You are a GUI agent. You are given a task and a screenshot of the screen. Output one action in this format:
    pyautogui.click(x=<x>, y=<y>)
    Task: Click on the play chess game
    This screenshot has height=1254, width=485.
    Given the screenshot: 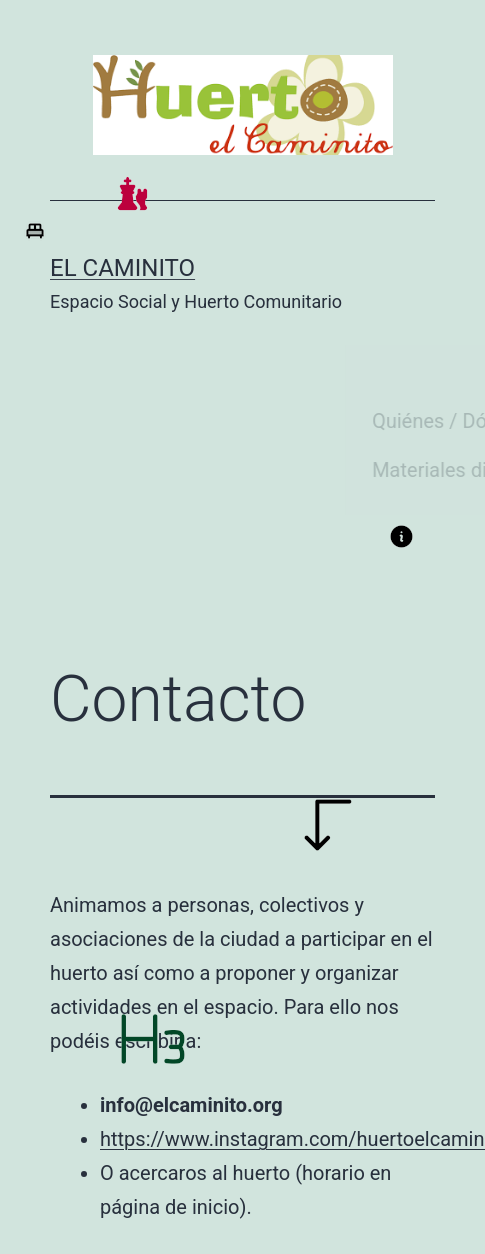 What is the action you would take?
    pyautogui.click(x=131, y=194)
    